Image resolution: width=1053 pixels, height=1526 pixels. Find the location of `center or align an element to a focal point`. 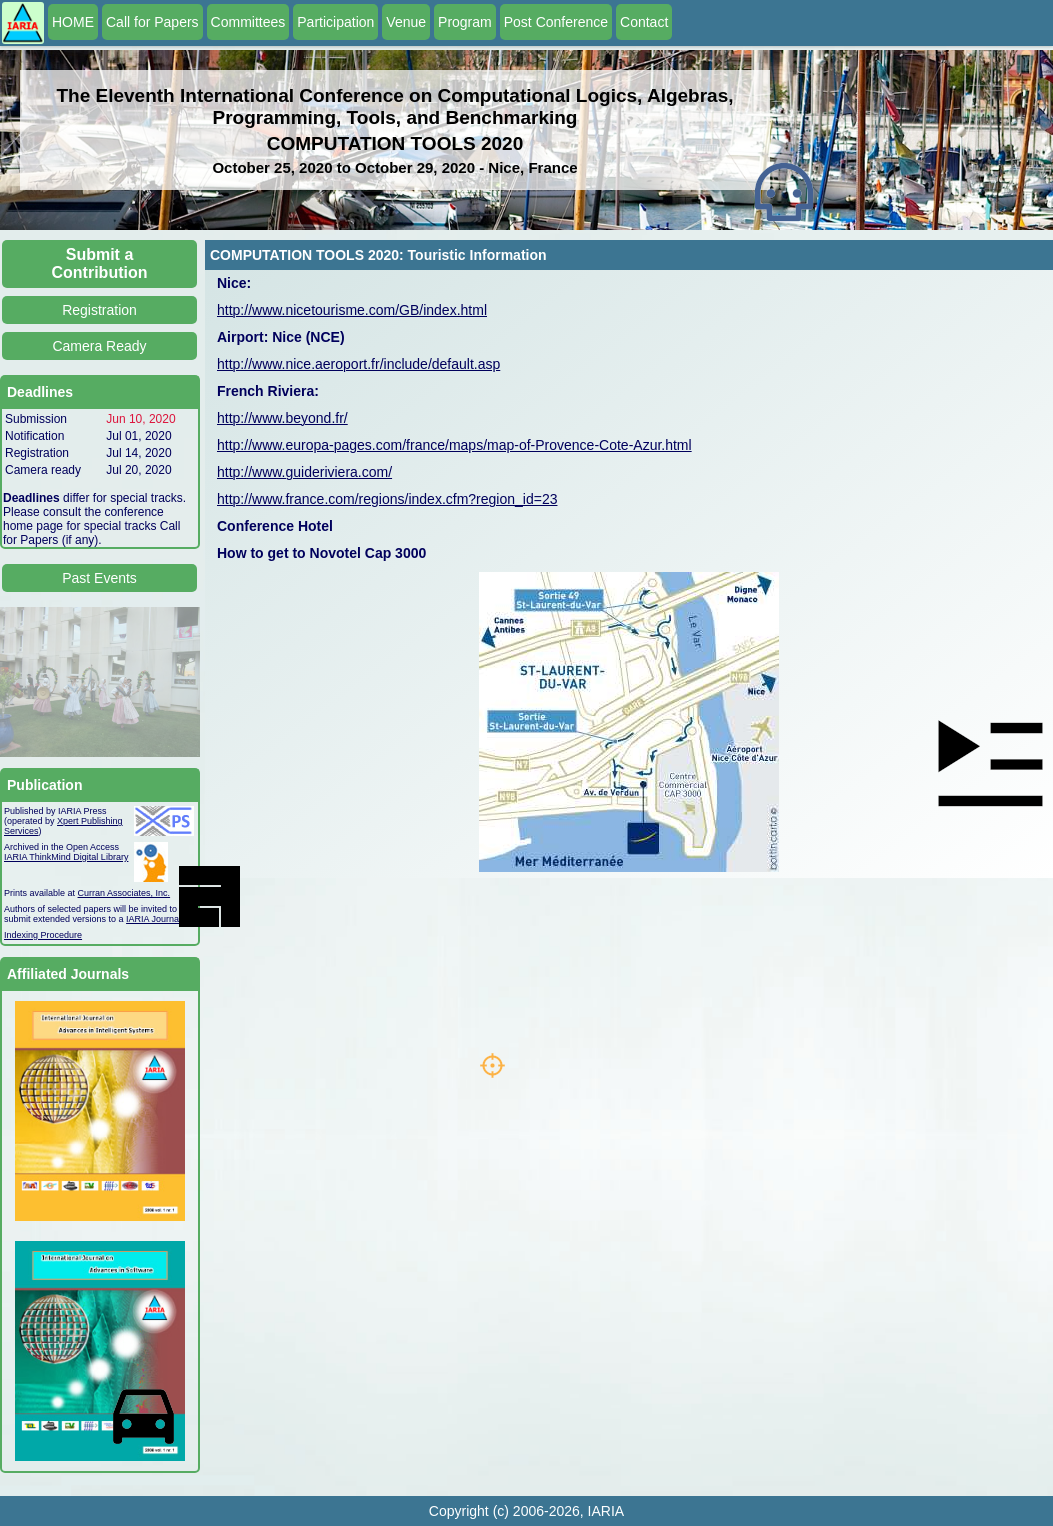

center or align an element to a focal point is located at coordinates (492, 1065).